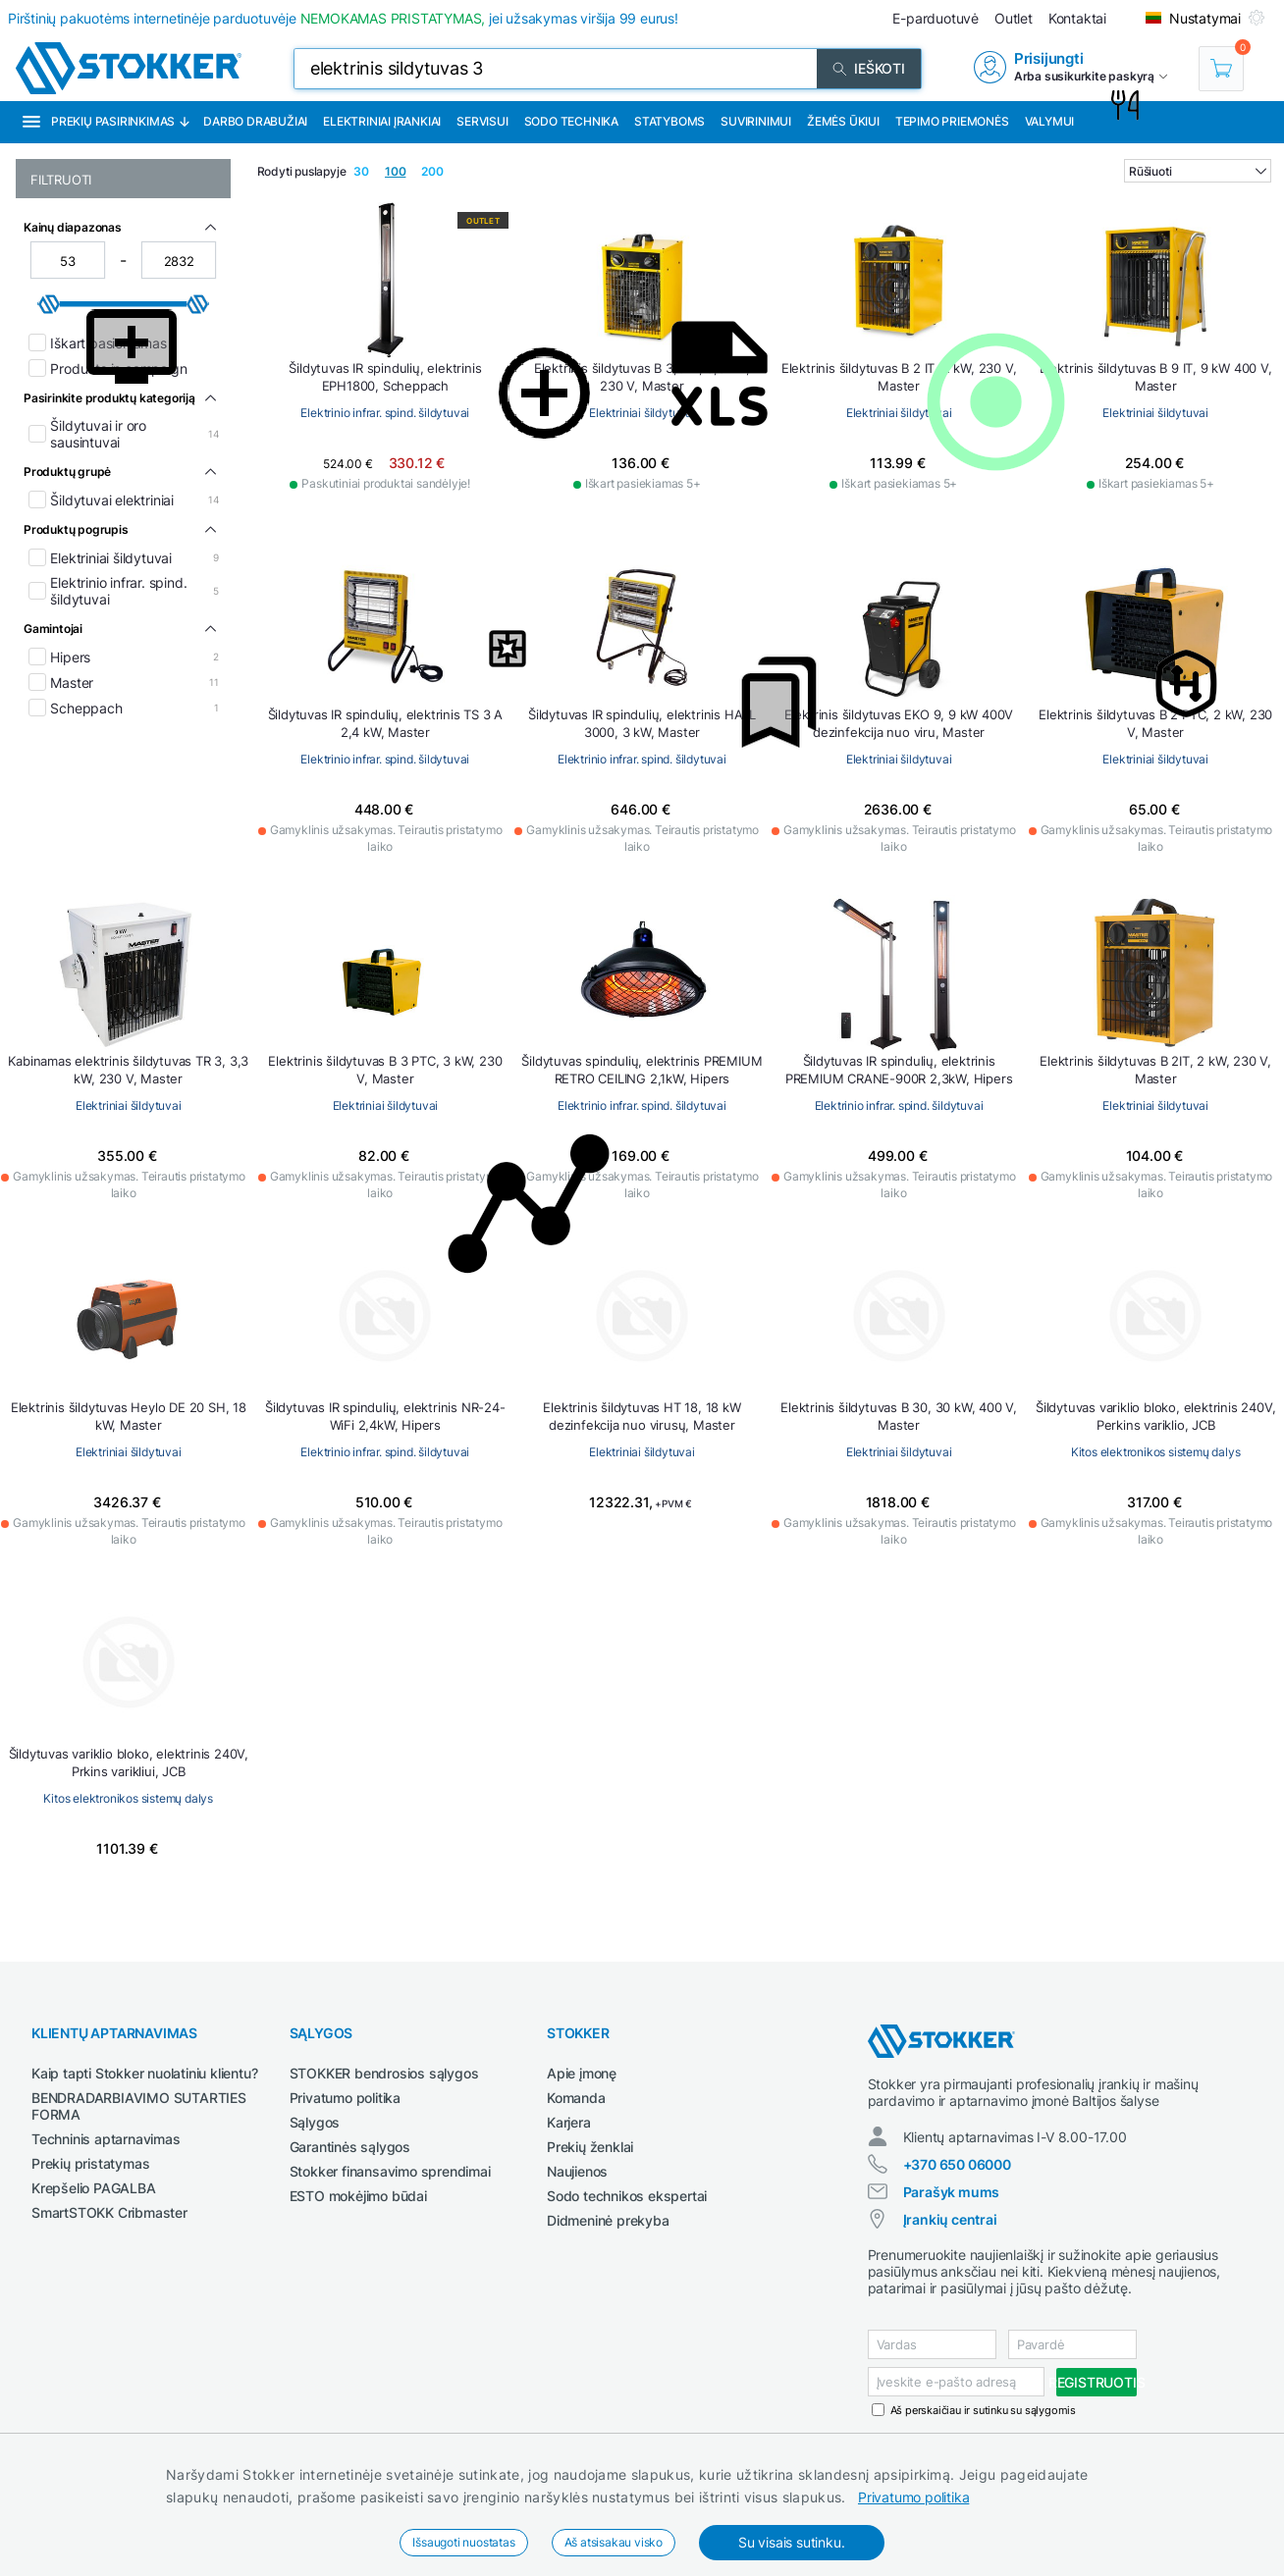  Describe the element at coordinates (1186, 683) in the screenshot. I see `visit HackerRank coding platform` at that location.